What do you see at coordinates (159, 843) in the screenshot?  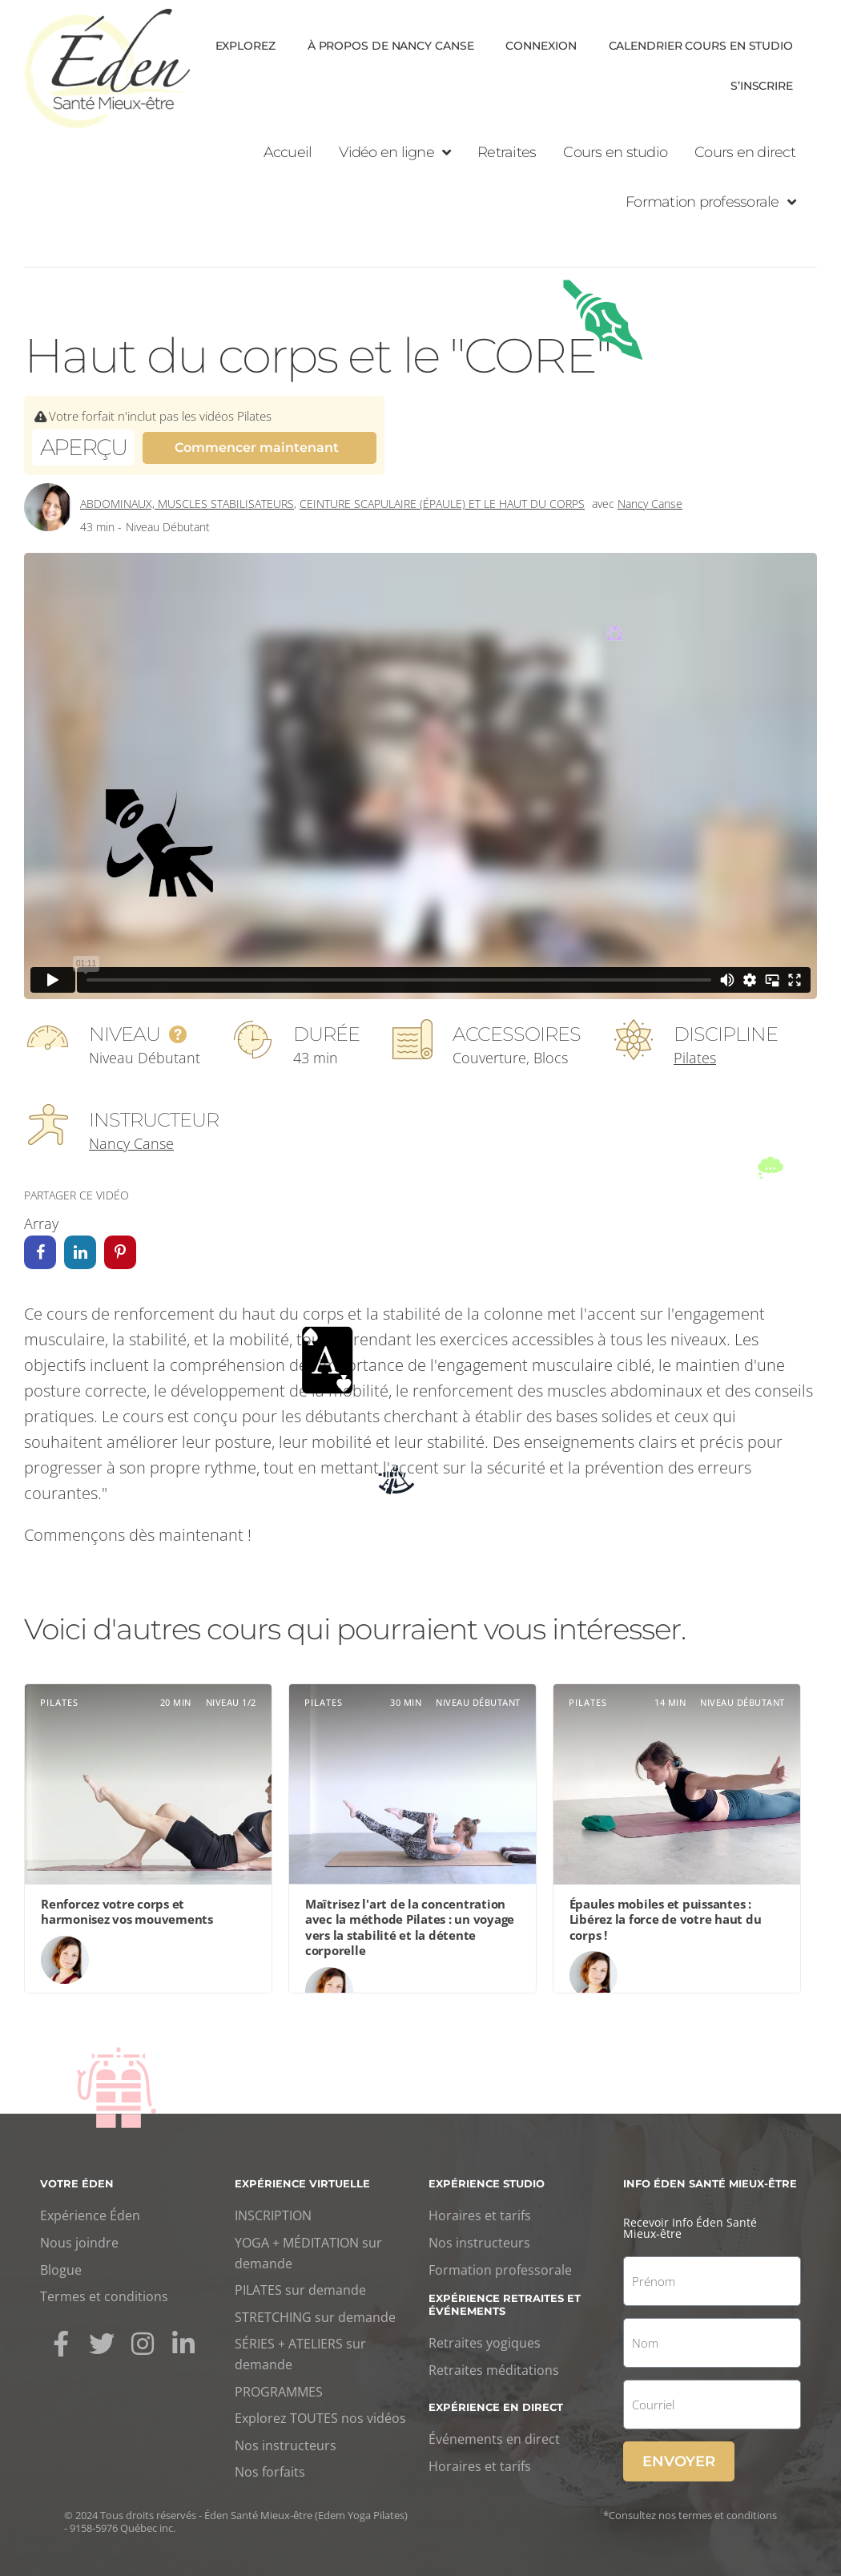 I see `indicates amputation or limb loss in a medical game context` at bounding box center [159, 843].